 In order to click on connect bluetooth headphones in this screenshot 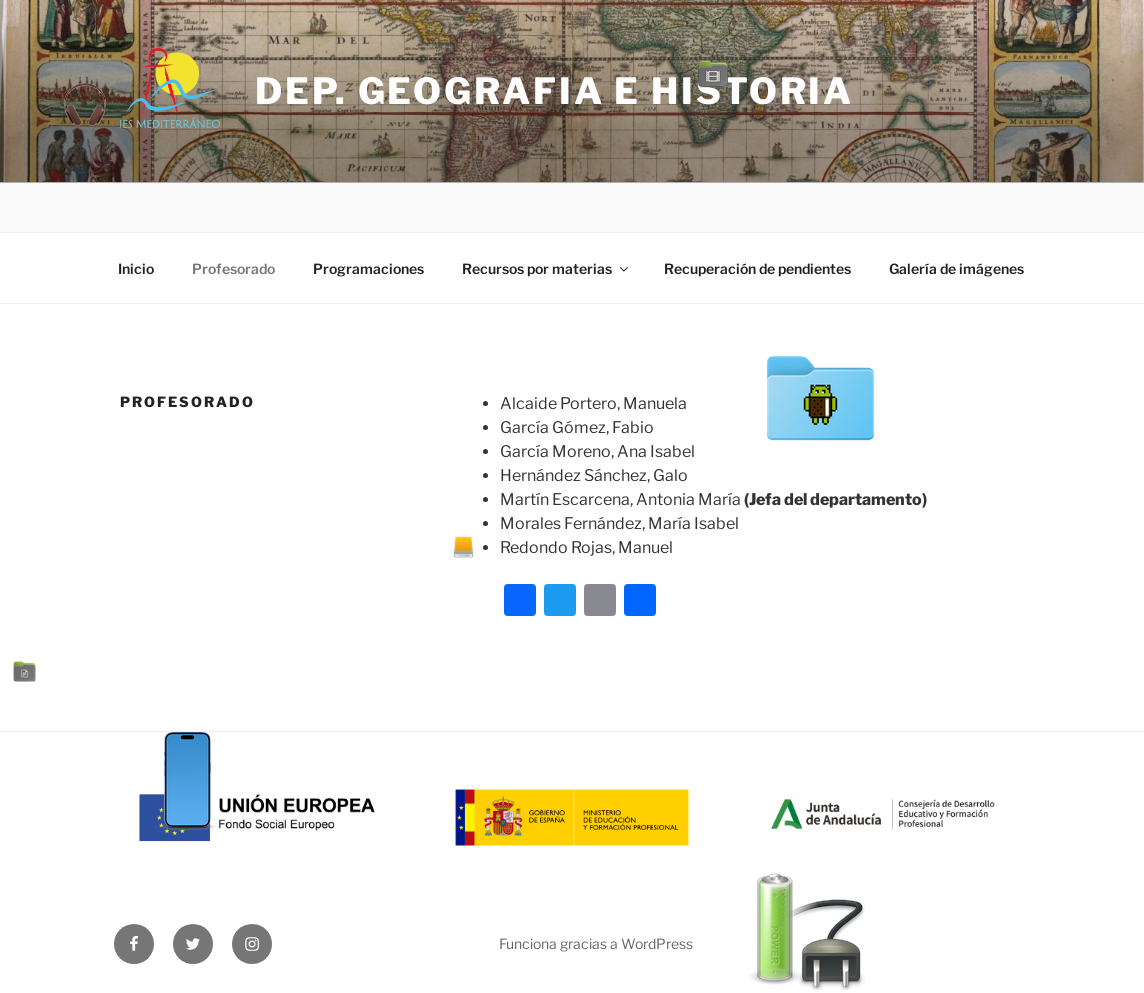, I will do `click(85, 105)`.